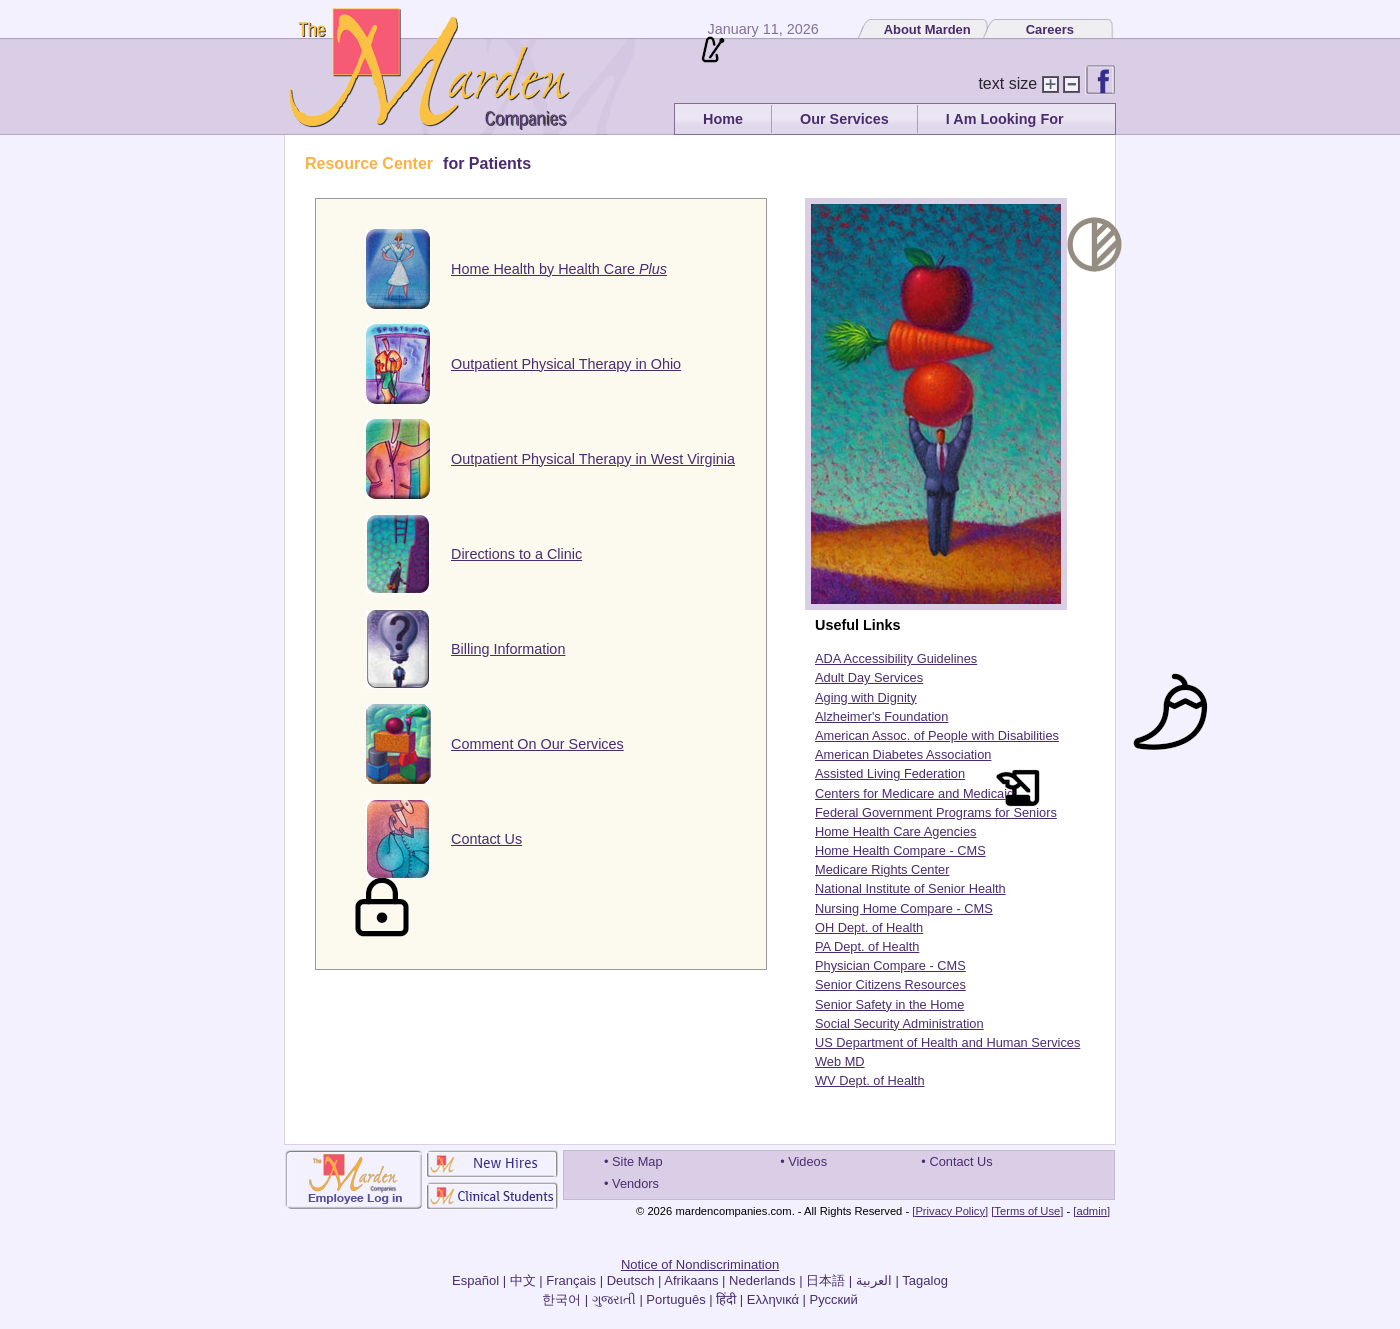 This screenshot has height=1329, width=1400. What do you see at coordinates (1174, 714) in the screenshot?
I see `indicates spicy or hot food items` at bounding box center [1174, 714].